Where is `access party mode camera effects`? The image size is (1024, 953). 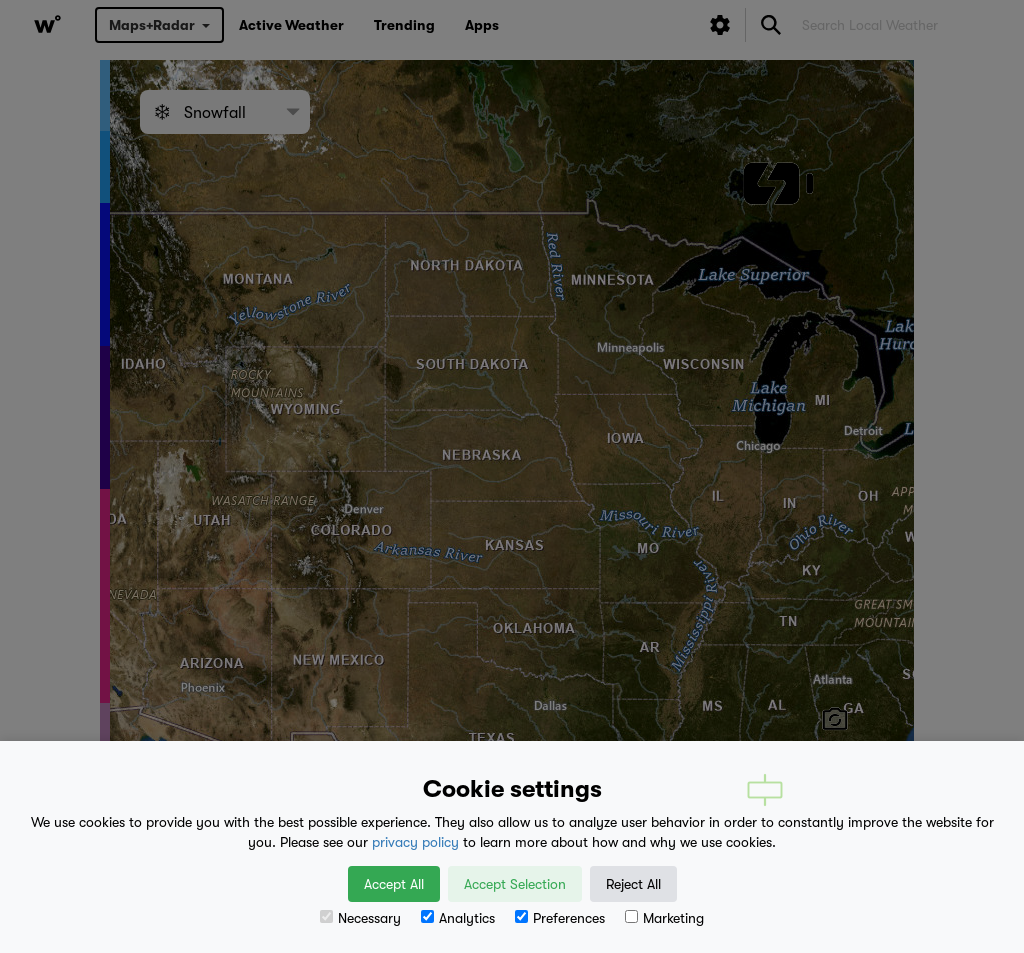 access party mode camera effects is located at coordinates (835, 720).